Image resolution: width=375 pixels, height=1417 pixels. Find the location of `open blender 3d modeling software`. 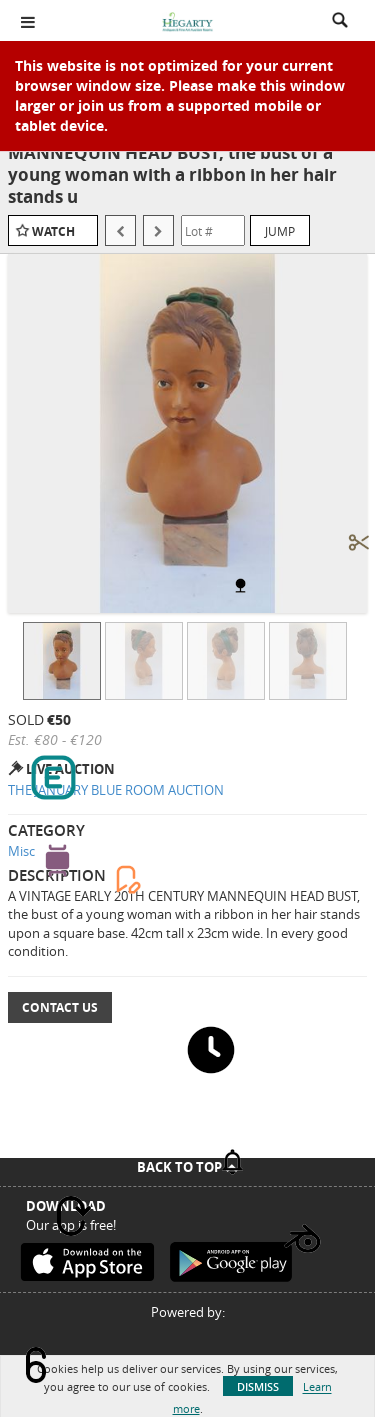

open blender 3d modeling software is located at coordinates (302, 1238).